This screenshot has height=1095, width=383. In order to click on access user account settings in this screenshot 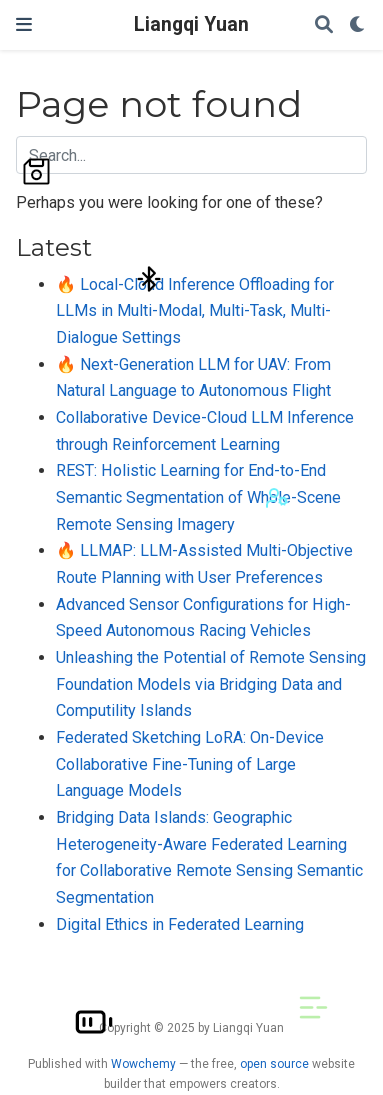, I will do `click(277, 498)`.